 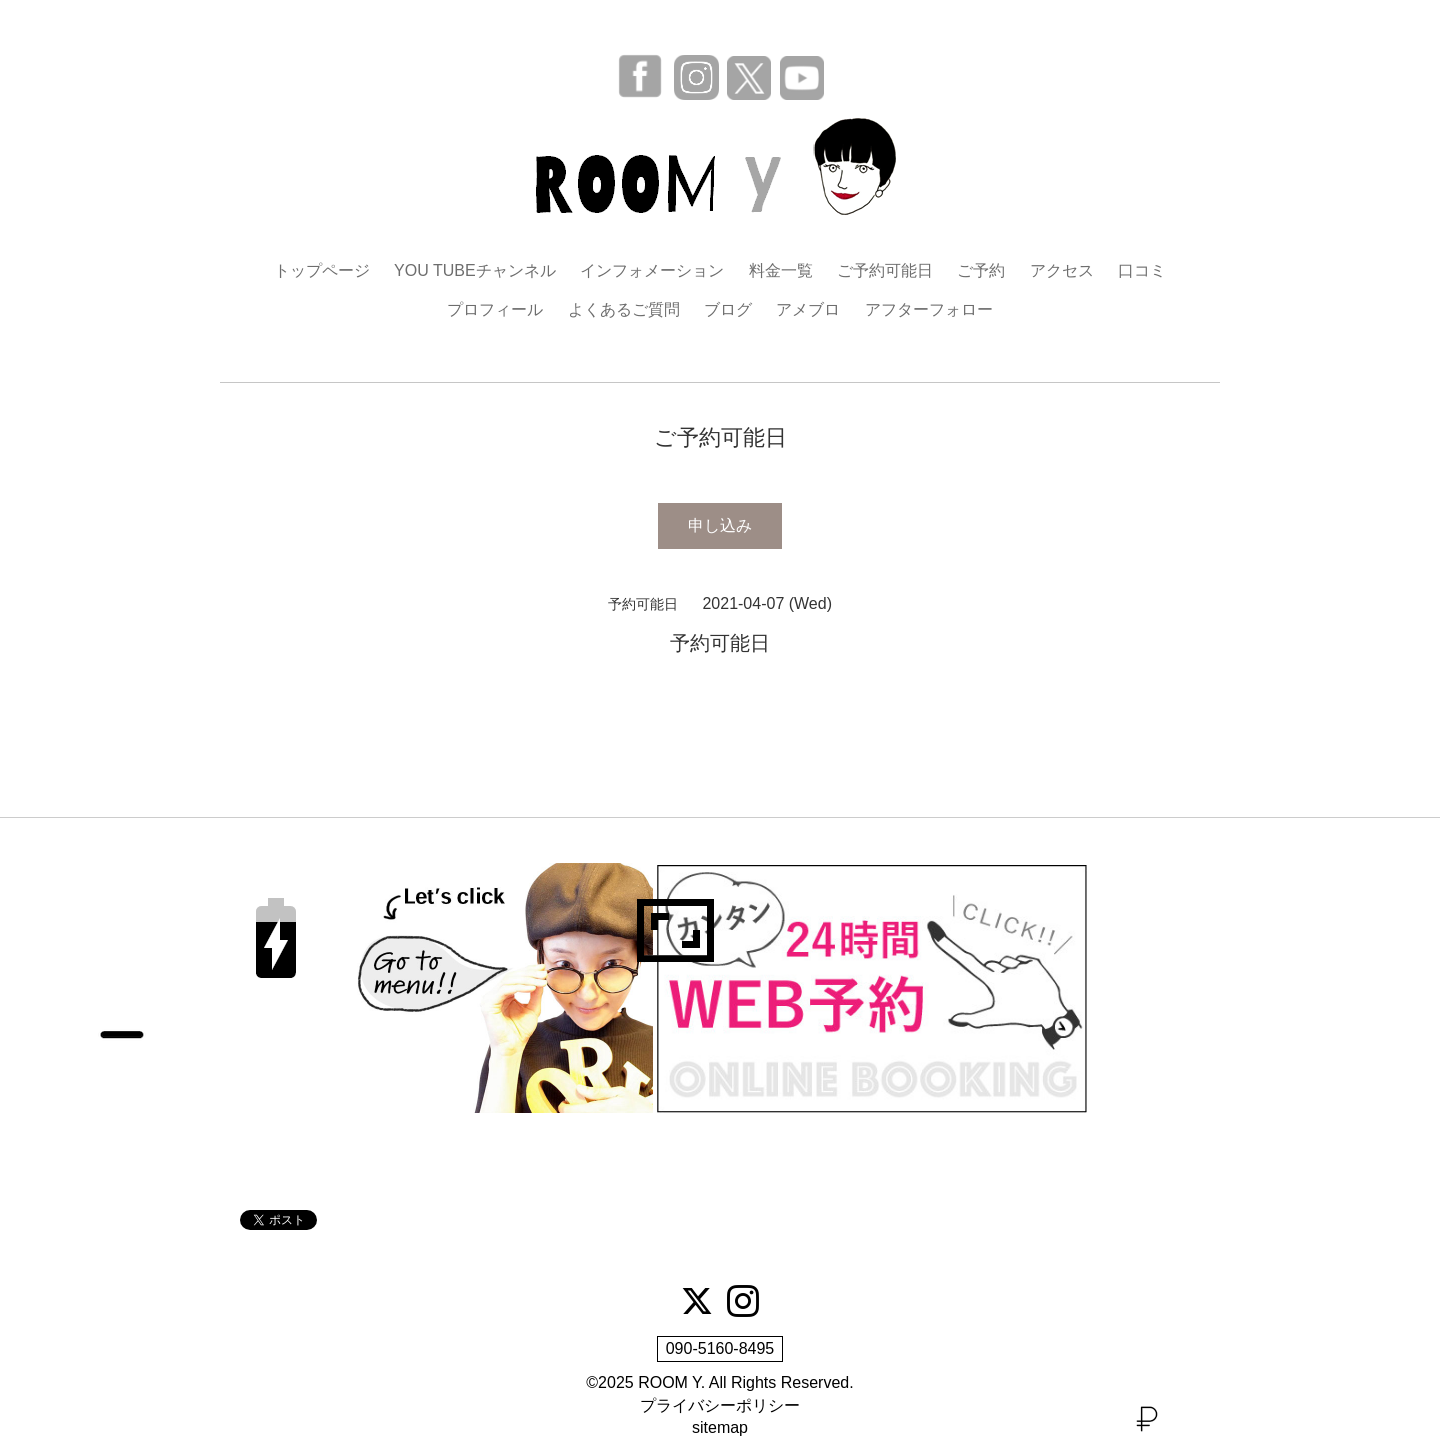 I want to click on view price in russian rubles, so click(x=1147, y=1419).